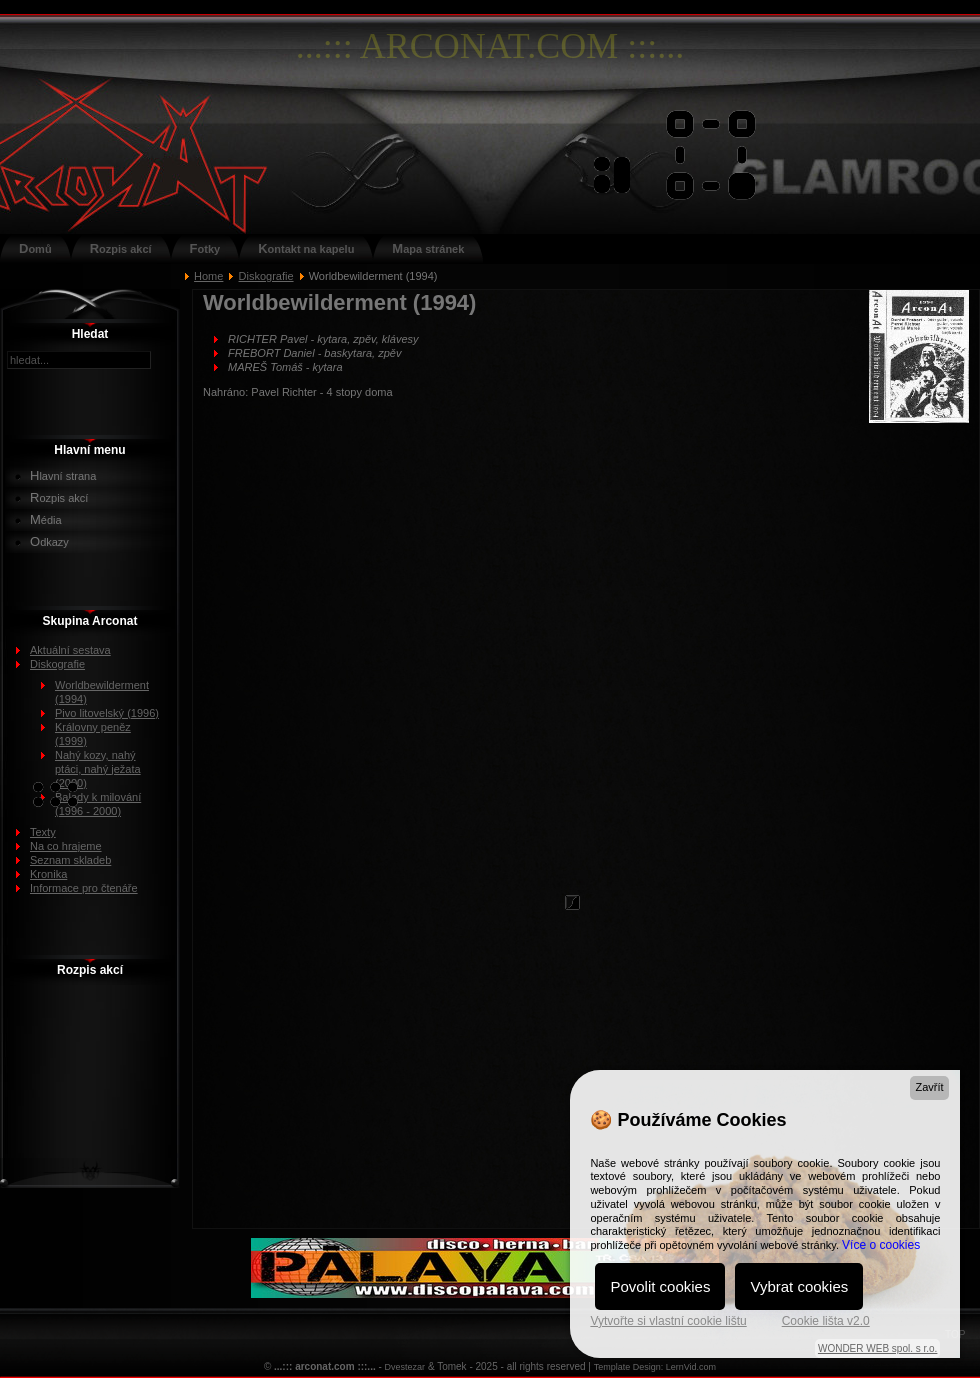  What do you see at coordinates (612, 175) in the screenshot?
I see `switch to grid or layout view` at bounding box center [612, 175].